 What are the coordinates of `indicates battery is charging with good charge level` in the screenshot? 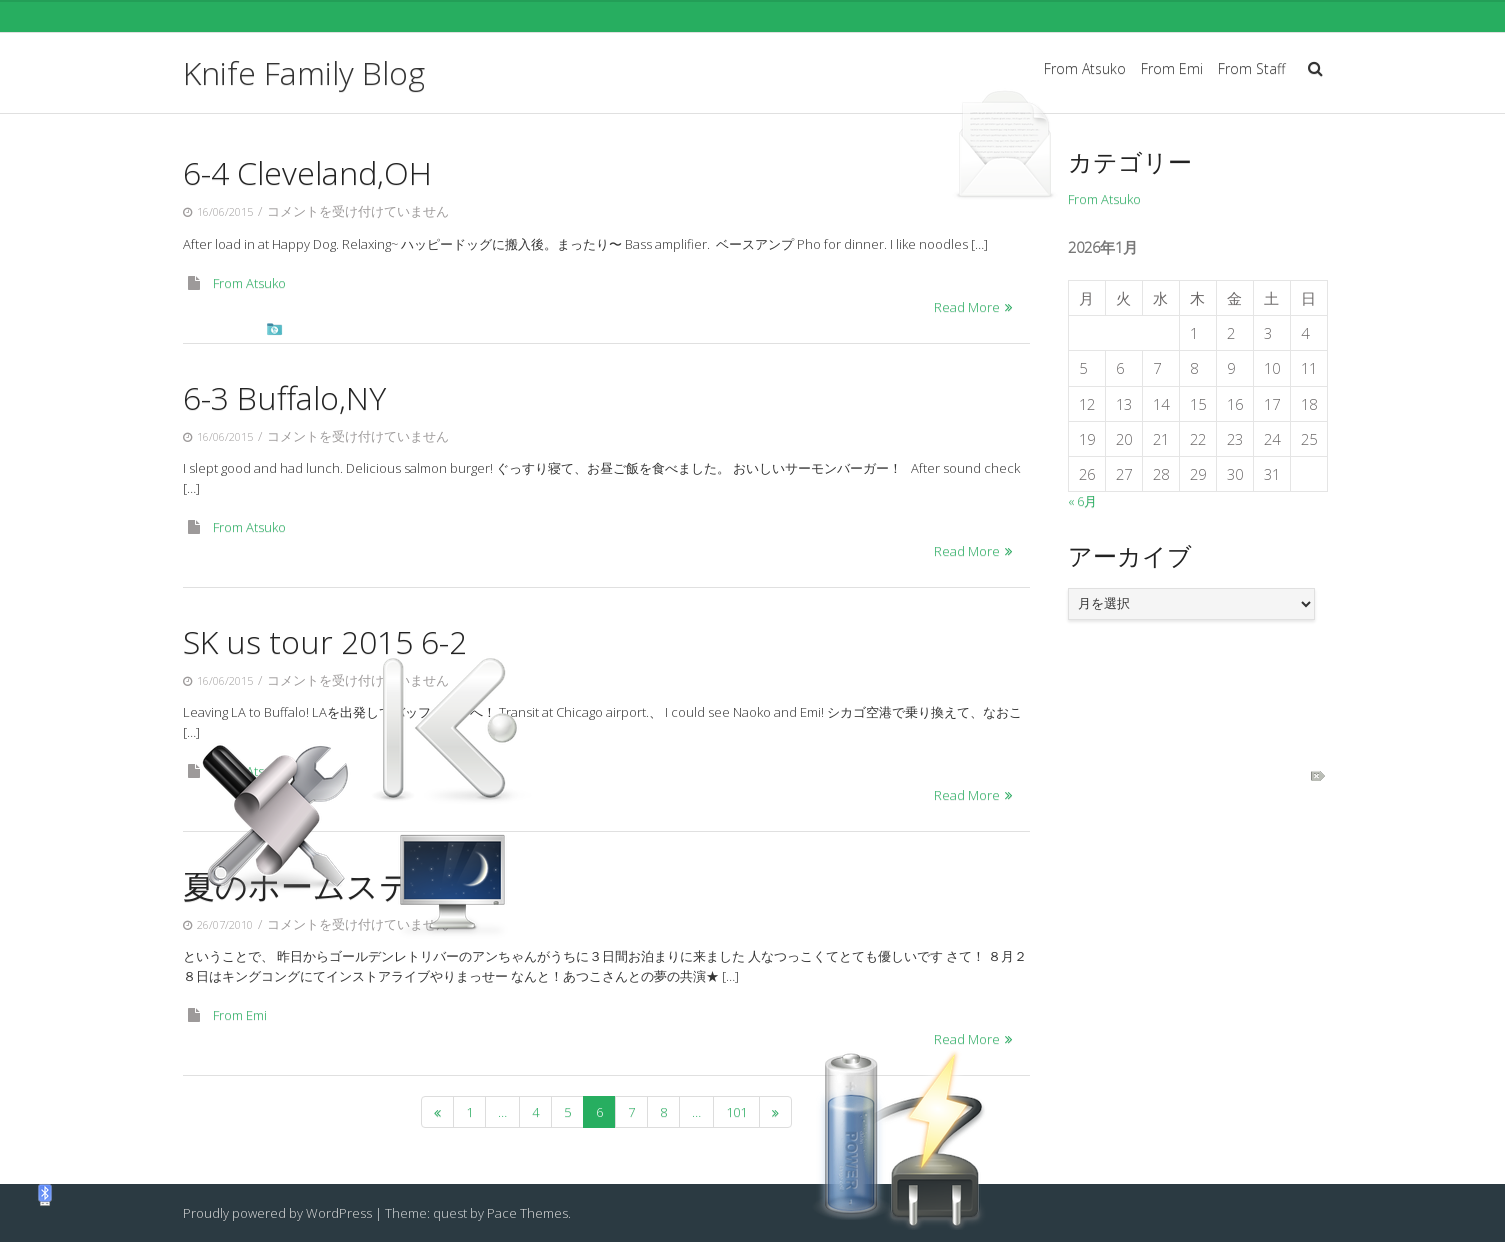 It's located at (894, 1137).